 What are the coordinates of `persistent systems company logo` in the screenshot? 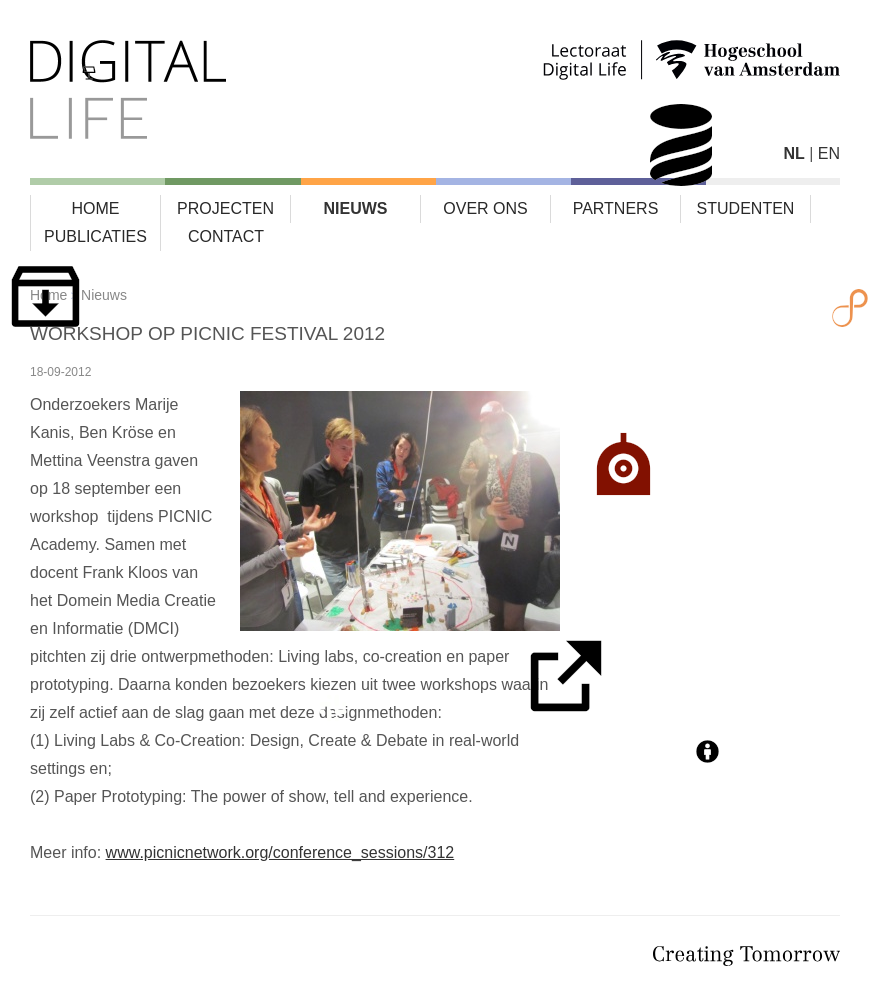 It's located at (850, 308).